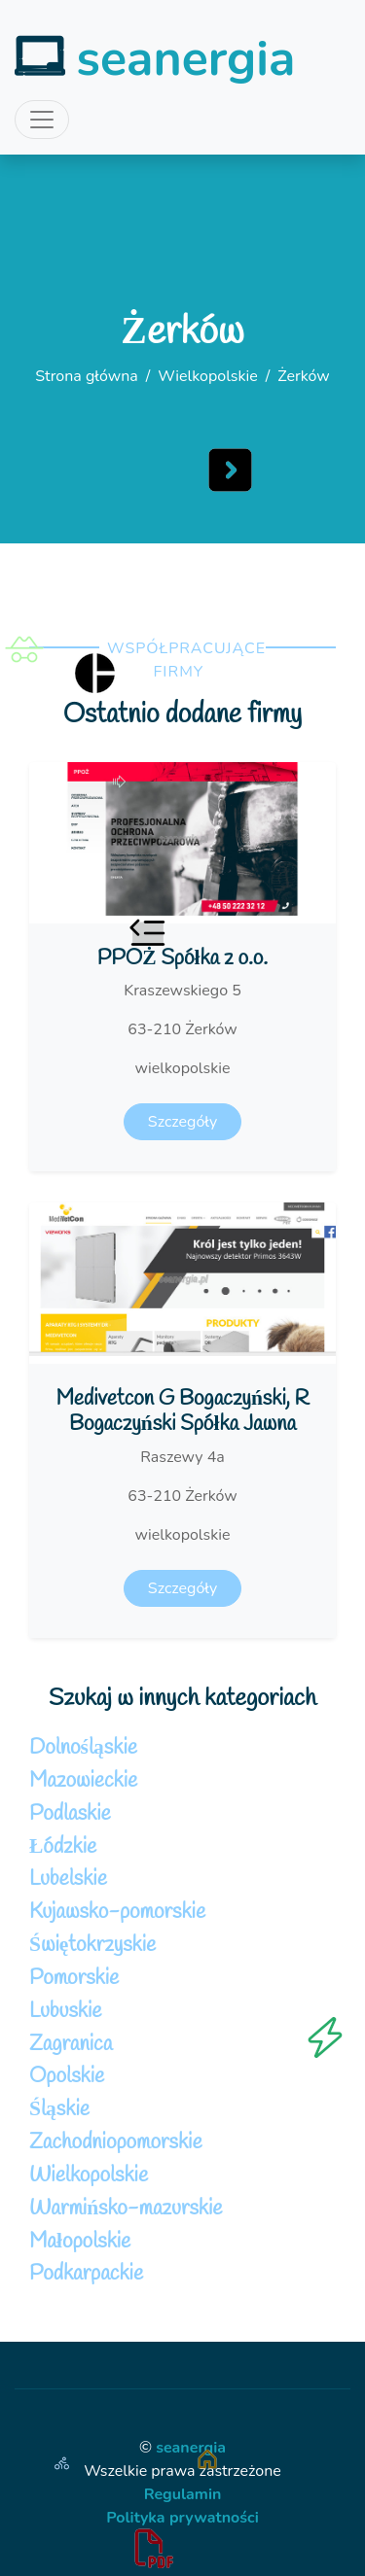  I want to click on select cycling as transportation mode, so click(61, 2463).